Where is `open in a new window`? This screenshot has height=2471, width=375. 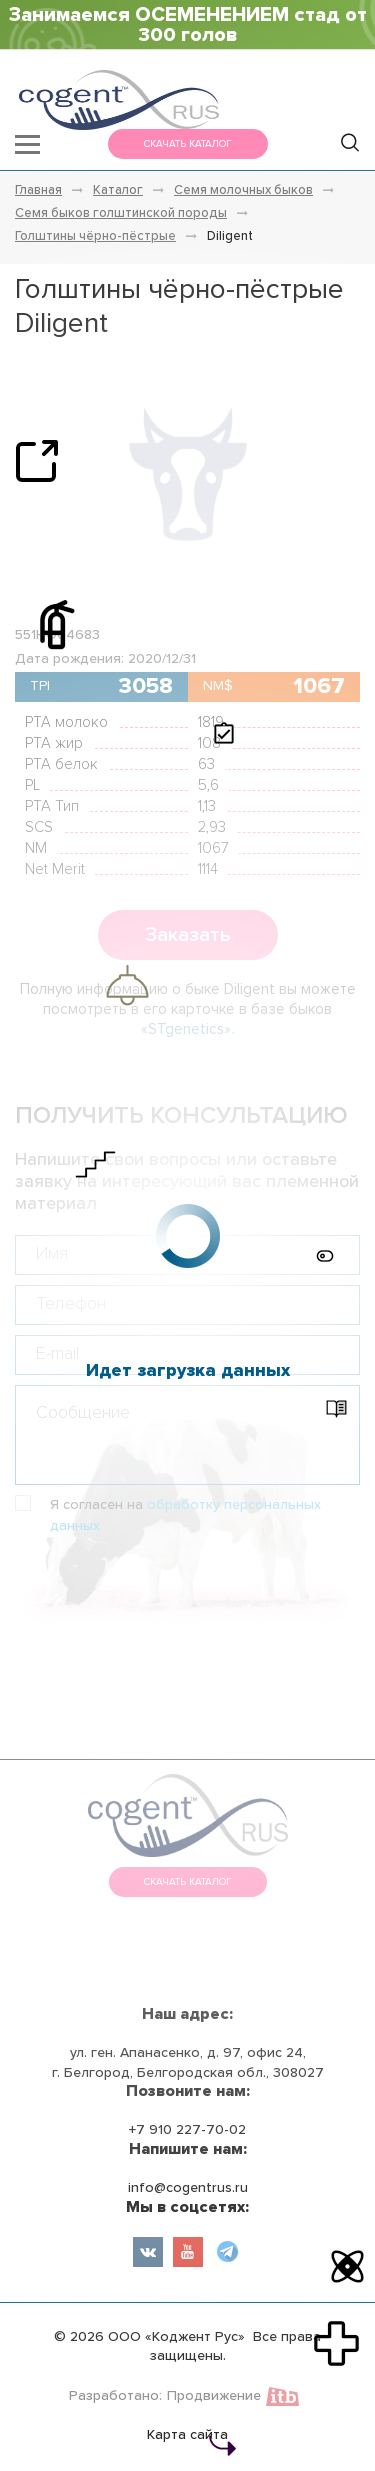
open in a new window is located at coordinates (36, 462).